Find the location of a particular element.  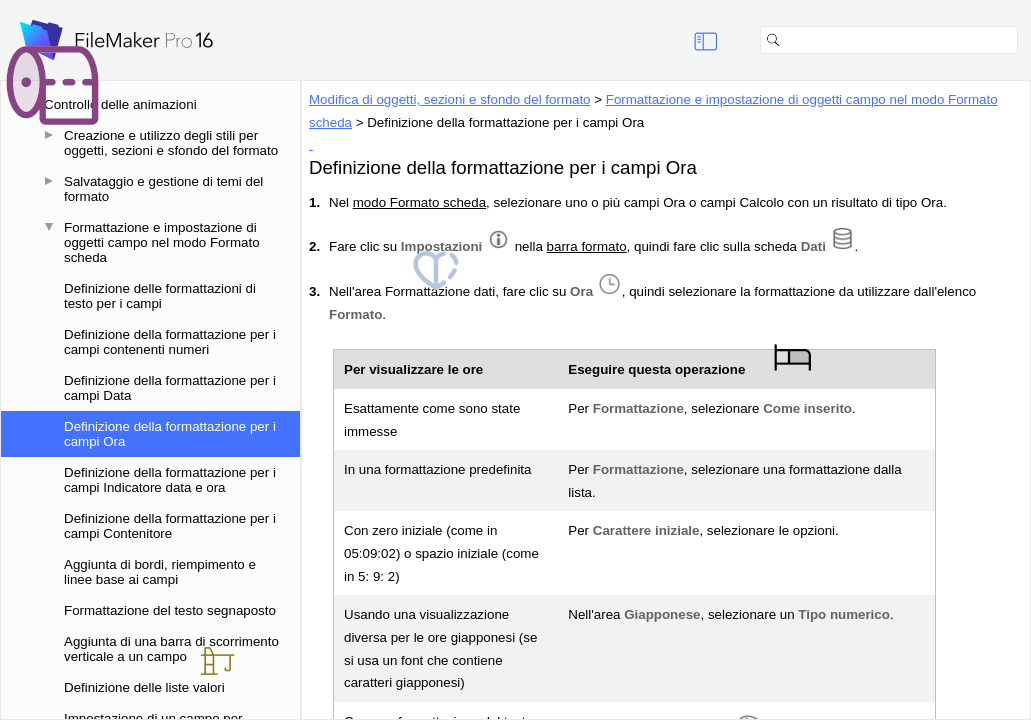

bathroom or restroom location indicator is located at coordinates (52, 85).